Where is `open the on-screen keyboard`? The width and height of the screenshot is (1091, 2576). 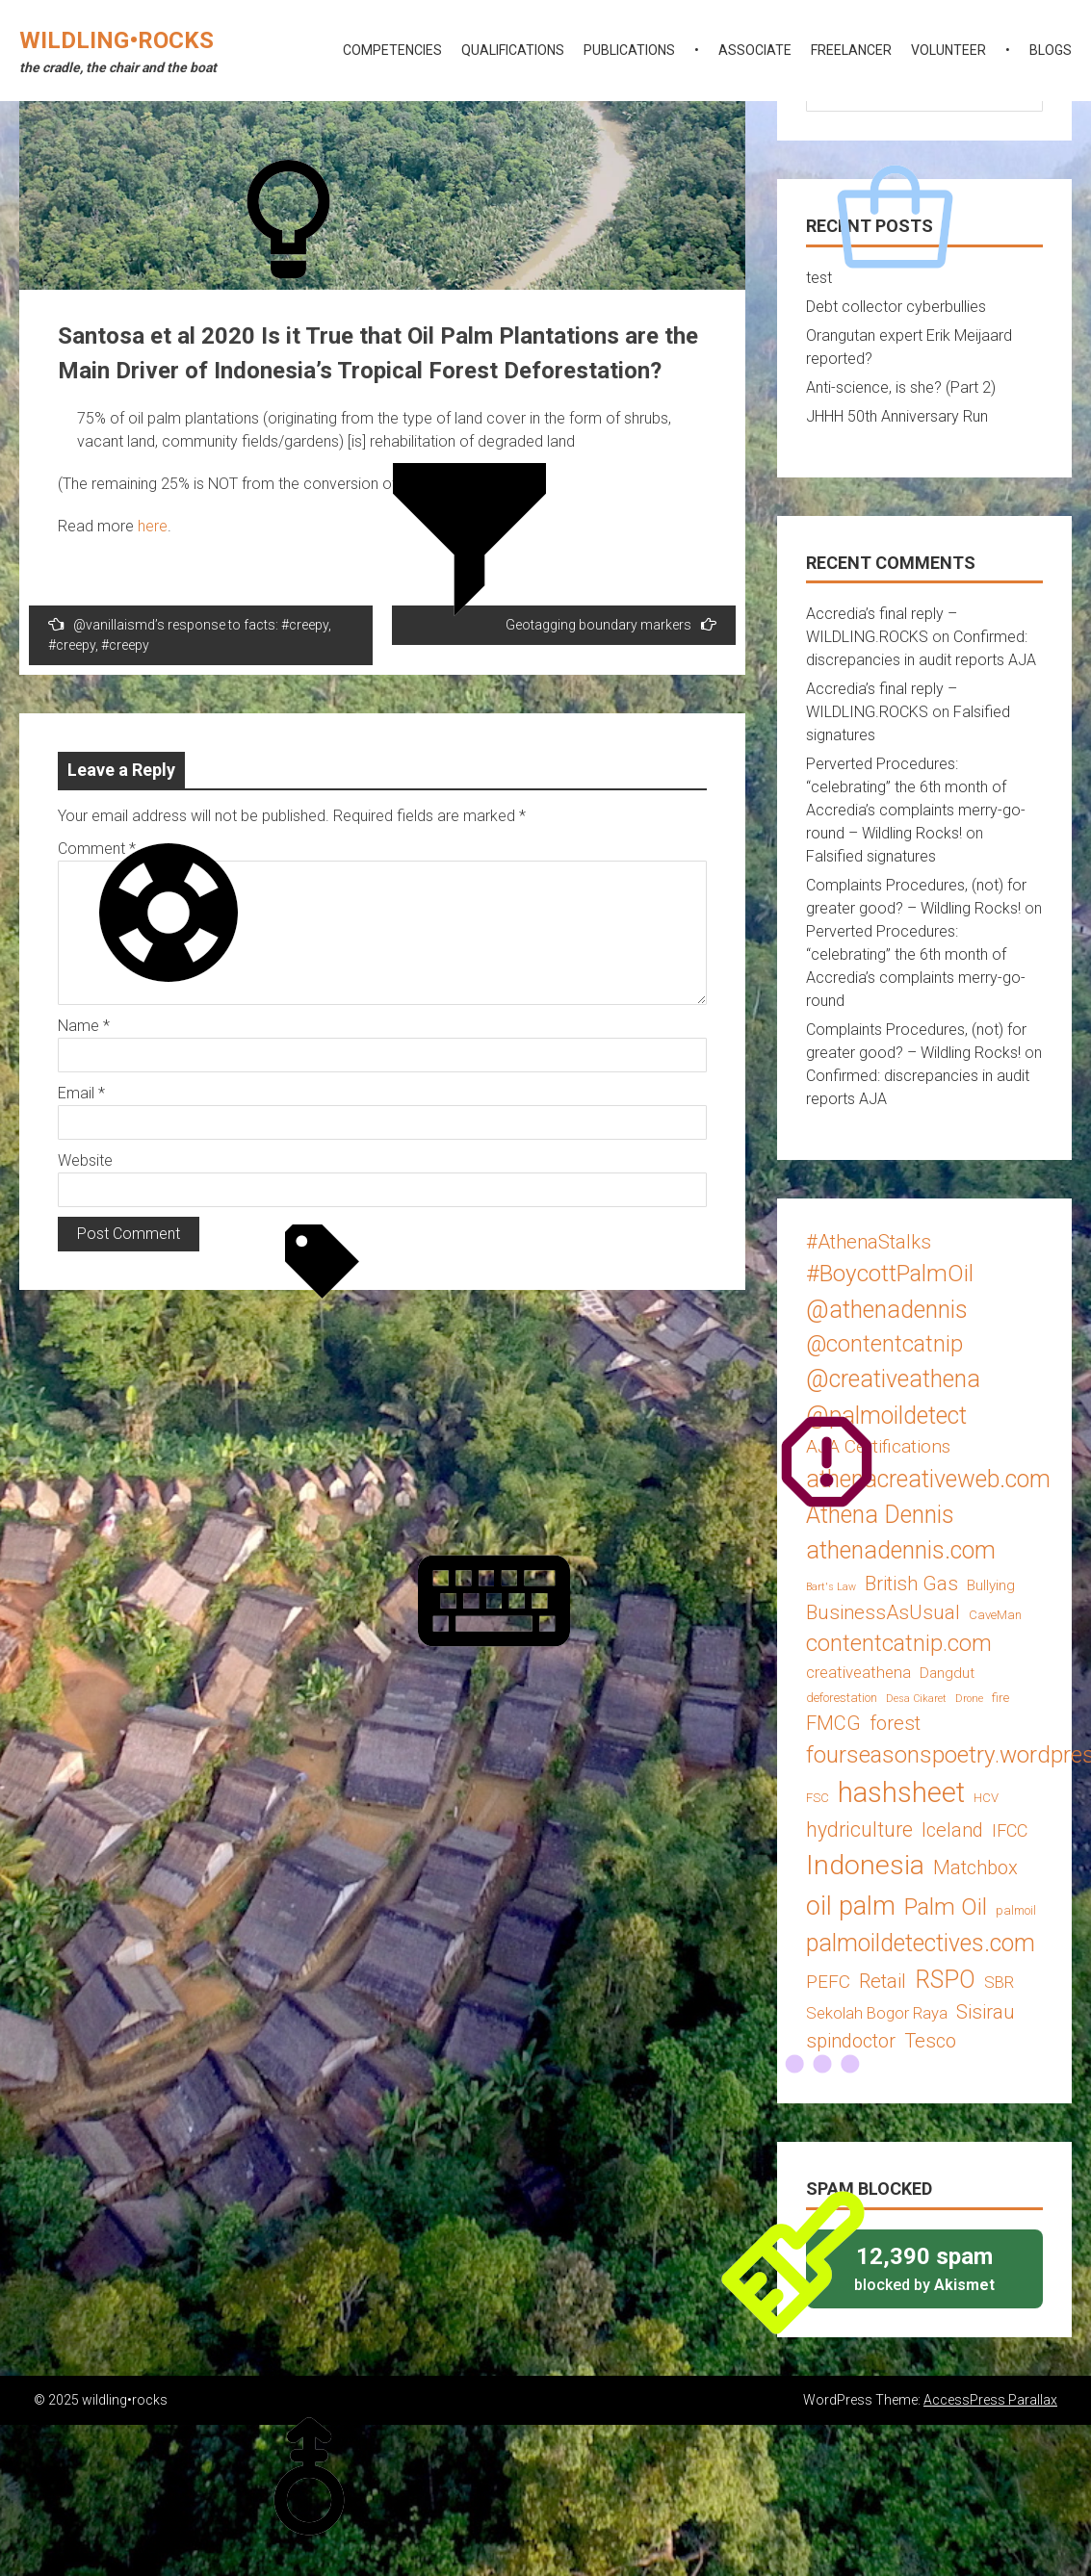
open the on-screen keyboard is located at coordinates (494, 1601).